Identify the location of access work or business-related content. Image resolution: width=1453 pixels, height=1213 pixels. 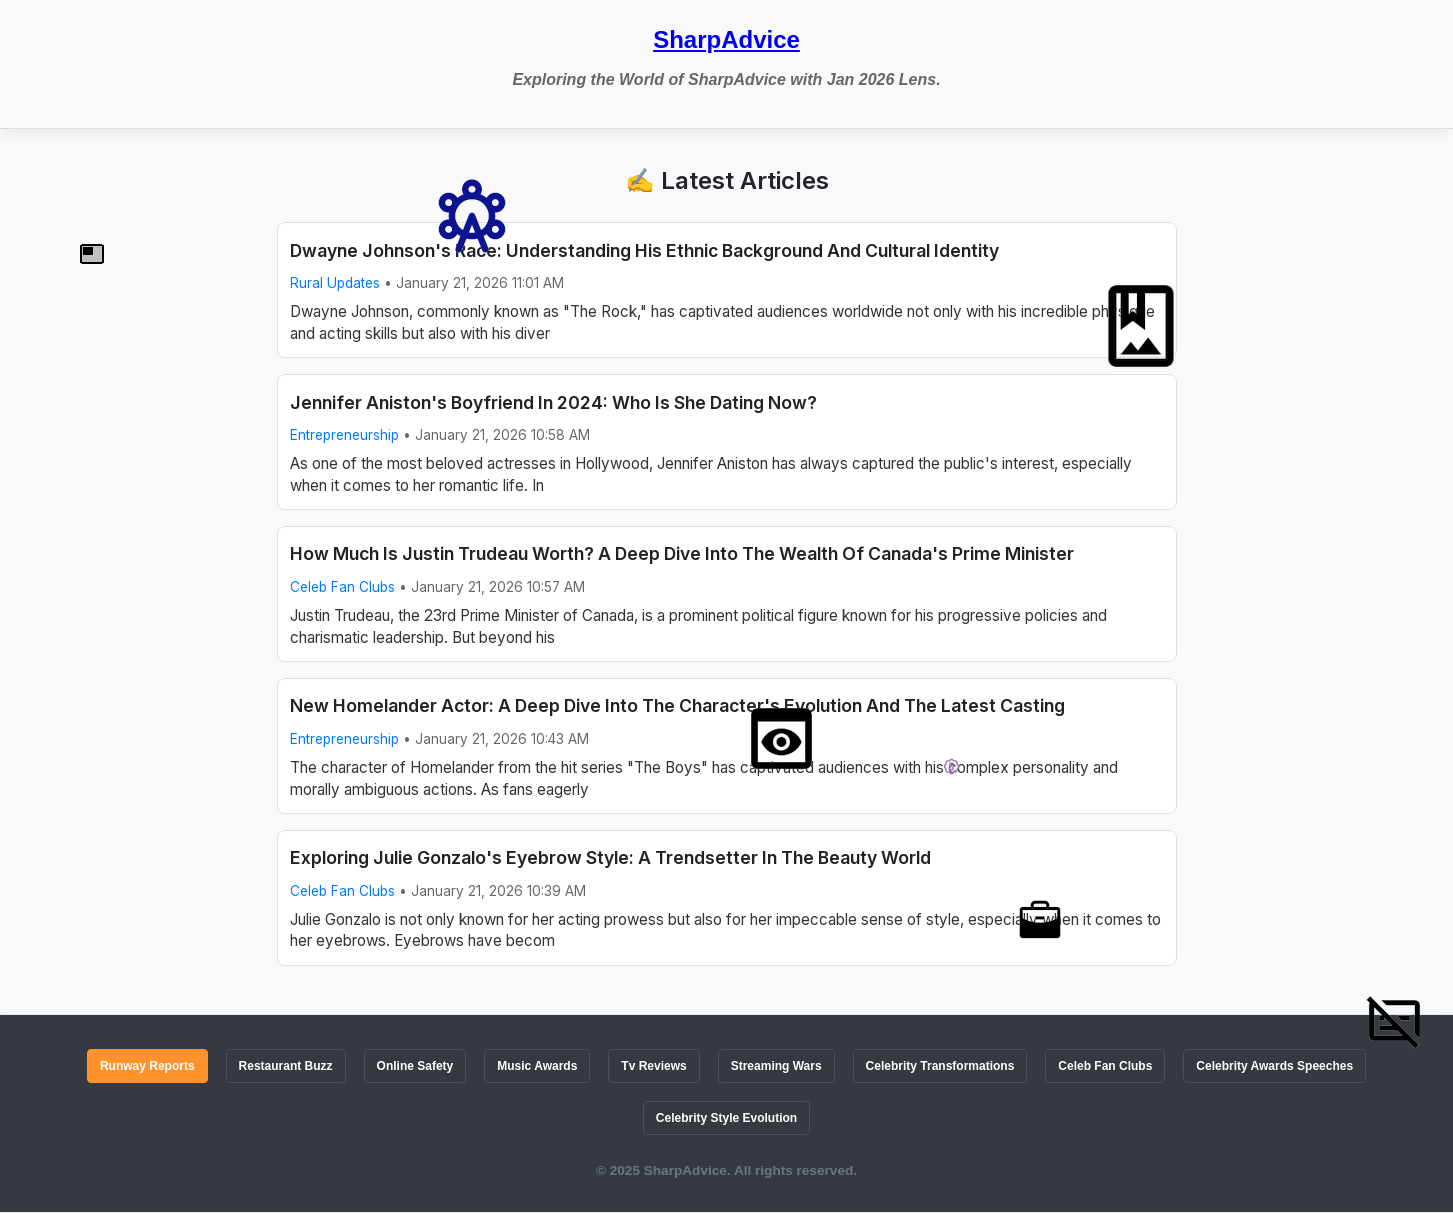
(1040, 921).